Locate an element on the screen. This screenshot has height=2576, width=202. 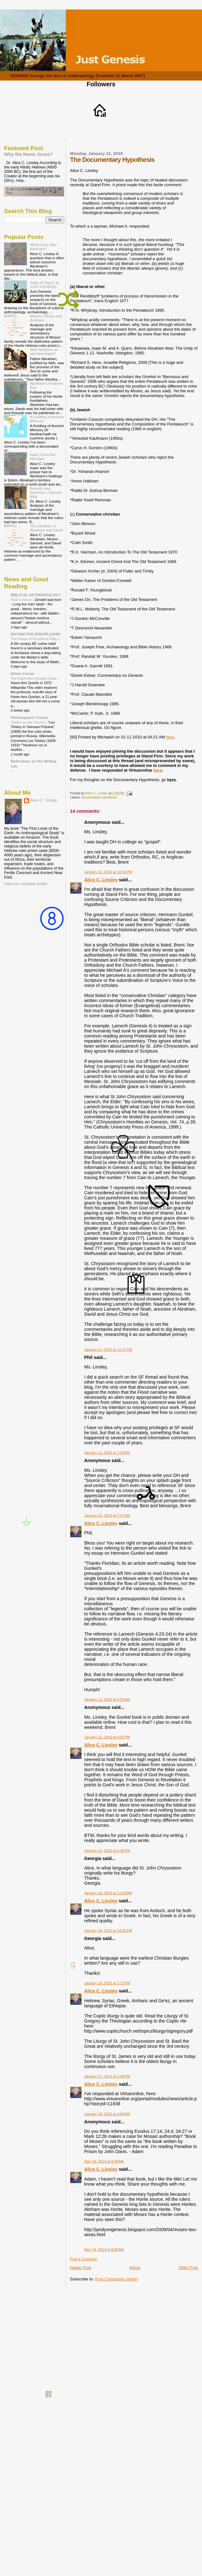
open Goodreads app is located at coordinates (73, 1965).